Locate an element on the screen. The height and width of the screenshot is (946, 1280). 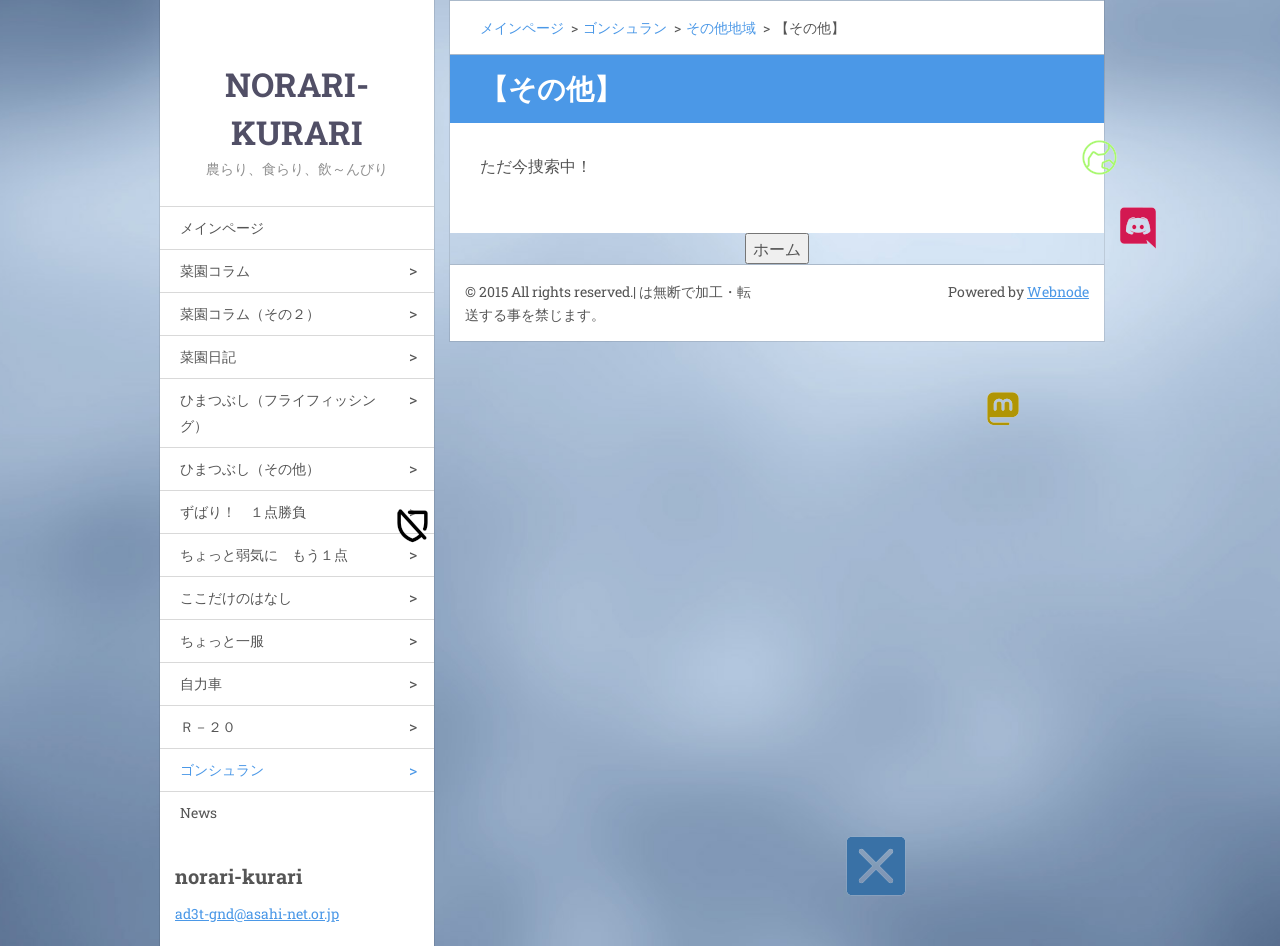
open Discord is located at coordinates (1138, 228).